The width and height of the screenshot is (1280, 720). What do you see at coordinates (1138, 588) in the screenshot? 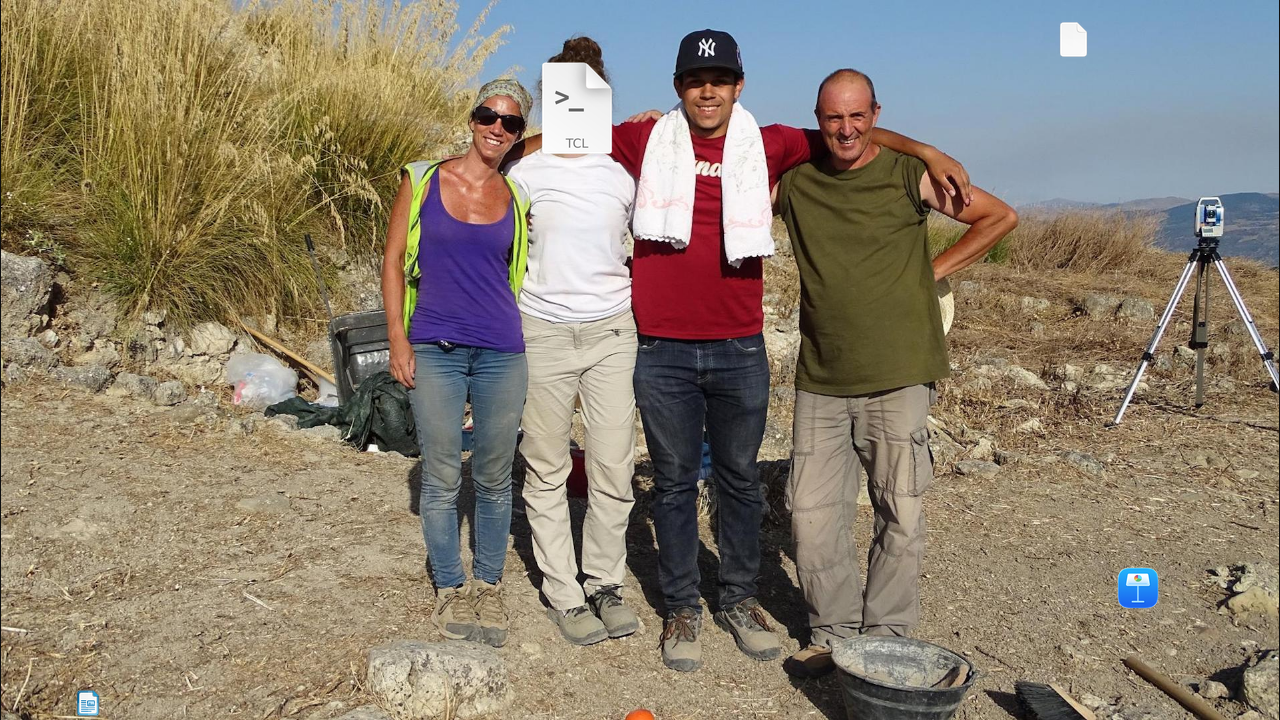
I see `open keynote to create or edit presentations` at bounding box center [1138, 588].